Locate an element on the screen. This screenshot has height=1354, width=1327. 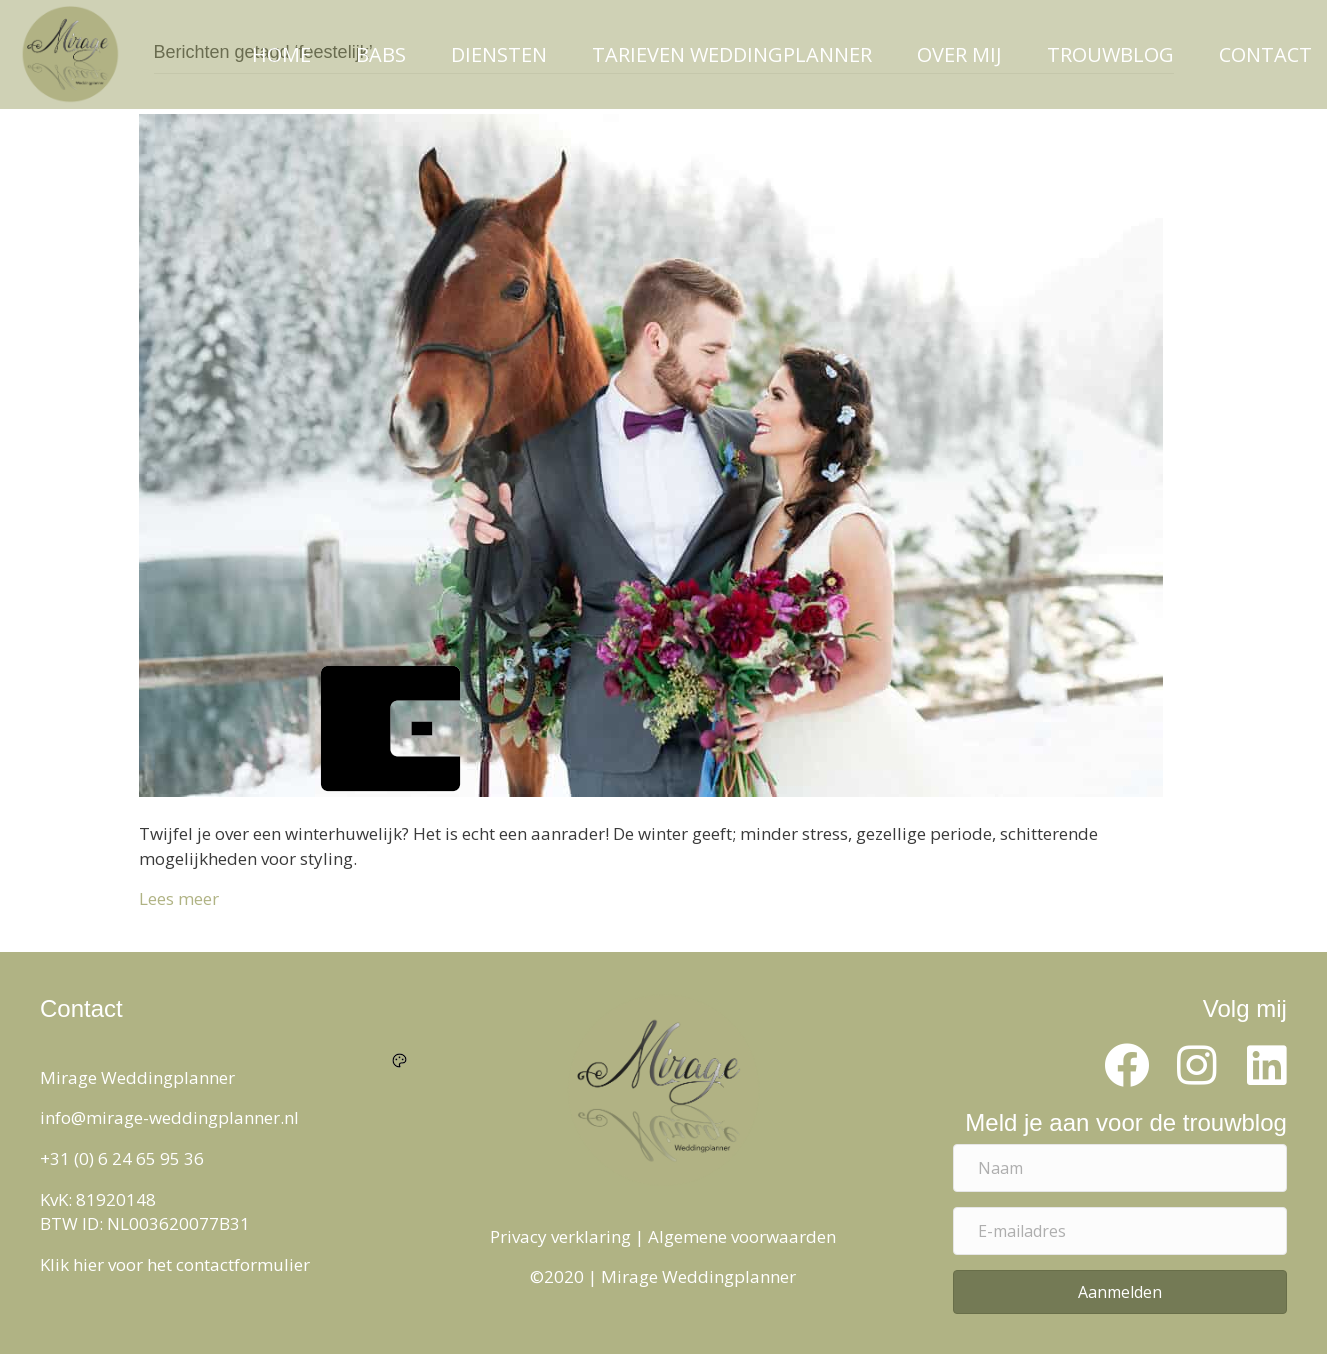
access color or theme customization options is located at coordinates (399, 1060).